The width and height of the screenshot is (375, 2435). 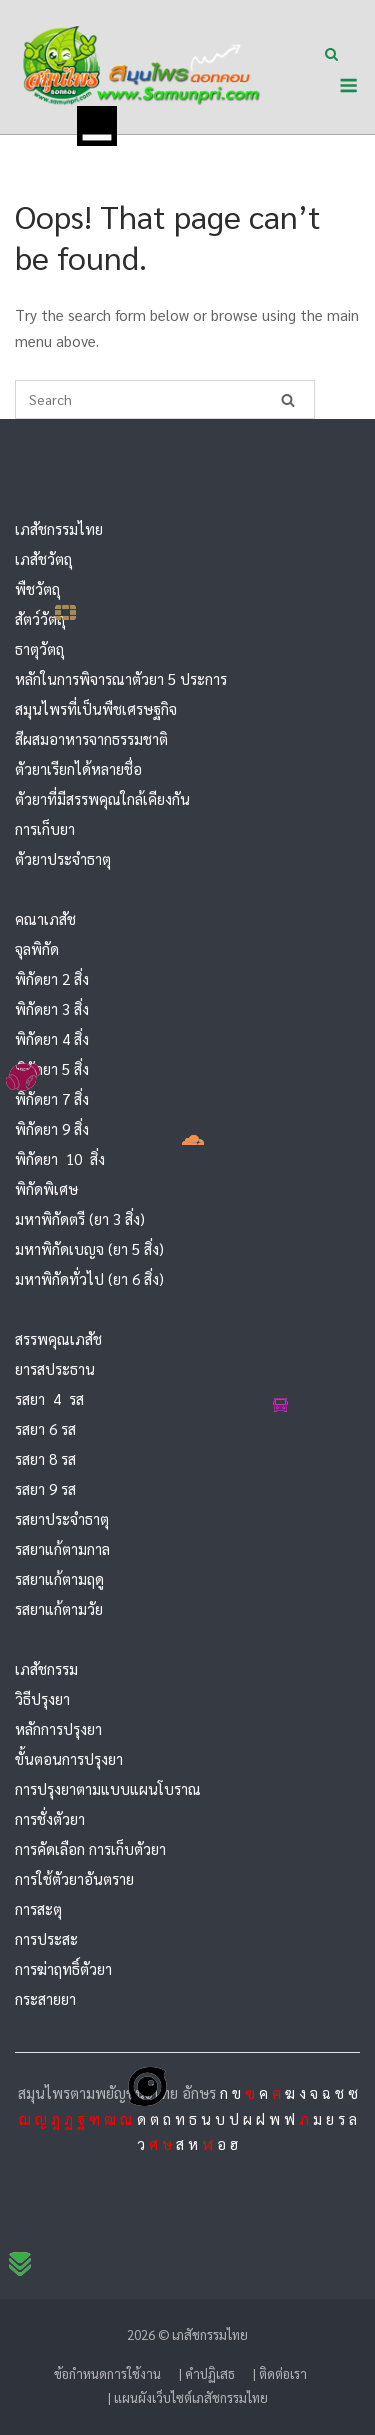 I want to click on orange telecom company logo, so click(x=97, y=126).